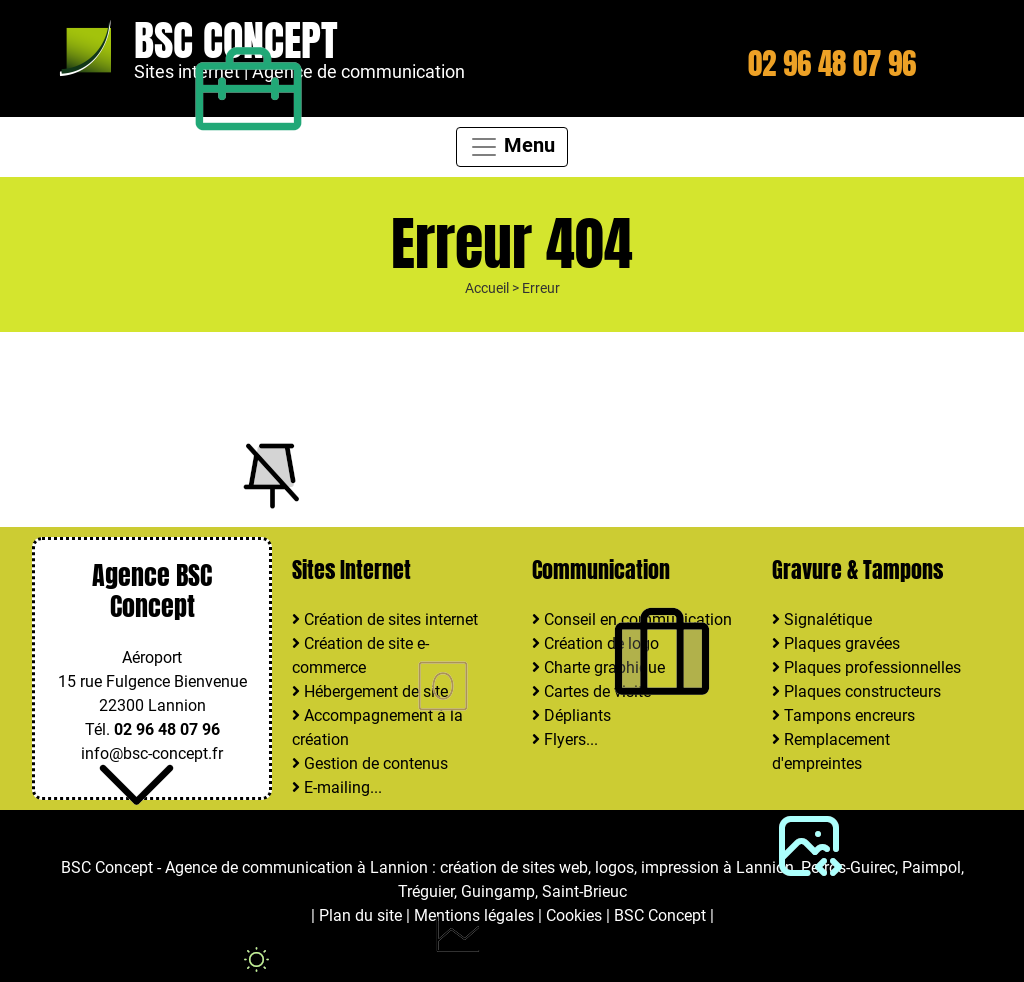 Image resolution: width=1024 pixels, height=982 pixels. What do you see at coordinates (443, 686) in the screenshot?
I see `represents the number zero in a numeric input or display` at bounding box center [443, 686].